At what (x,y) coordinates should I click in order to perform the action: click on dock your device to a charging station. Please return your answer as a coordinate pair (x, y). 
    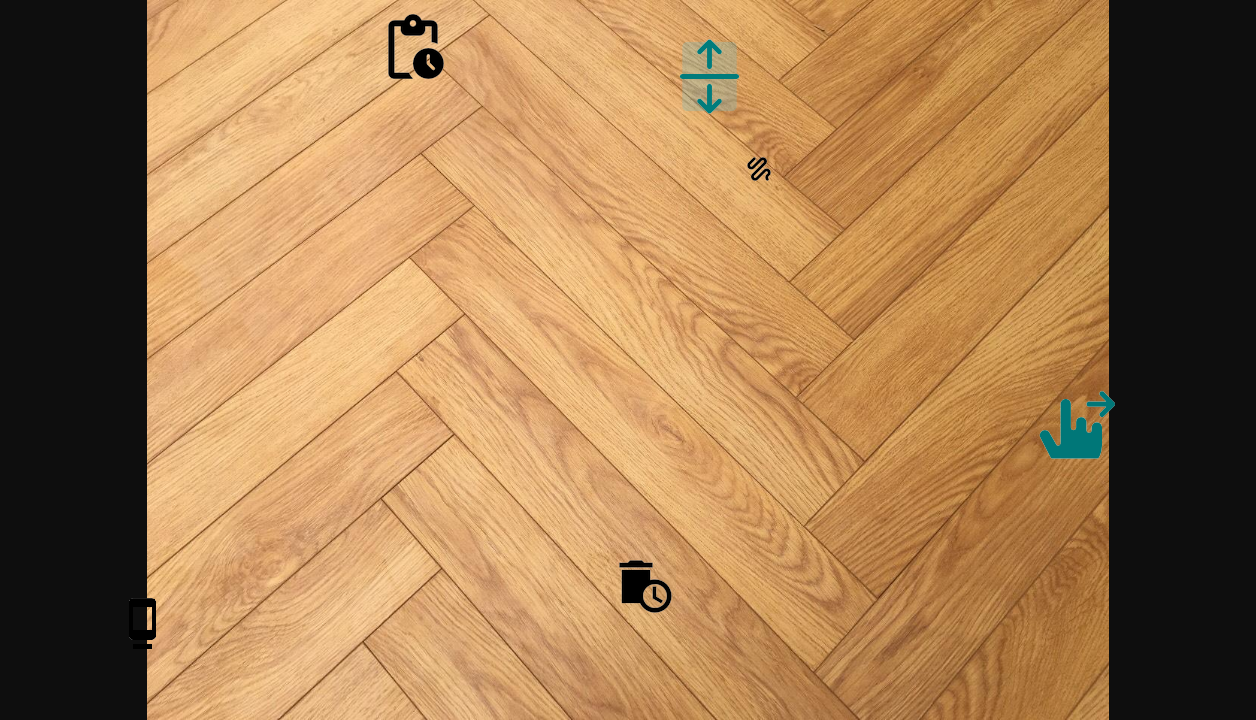
    Looking at the image, I should click on (142, 623).